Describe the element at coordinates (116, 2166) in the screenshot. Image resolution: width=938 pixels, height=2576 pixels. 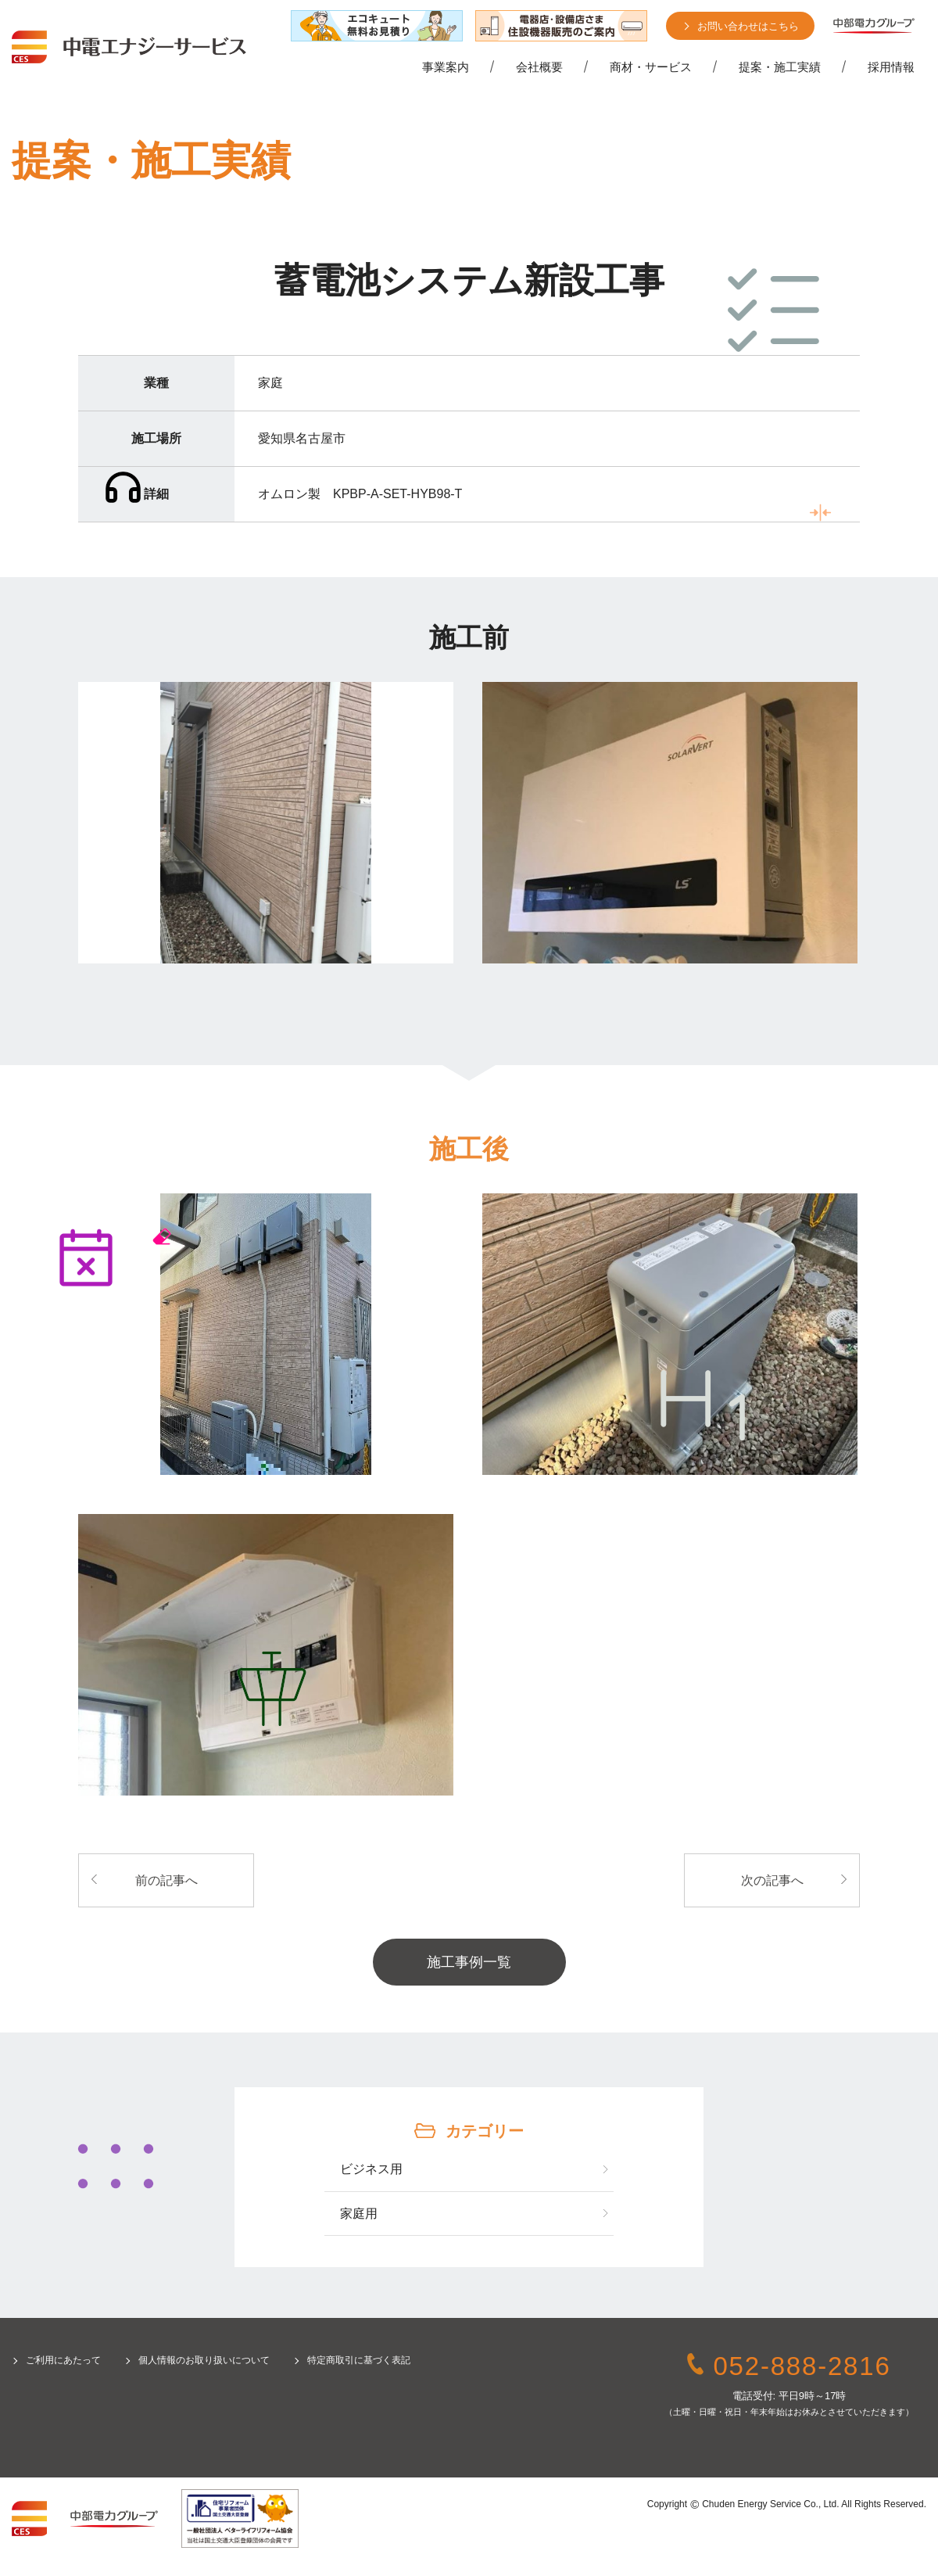
I see `drag to reorder items` at that location.